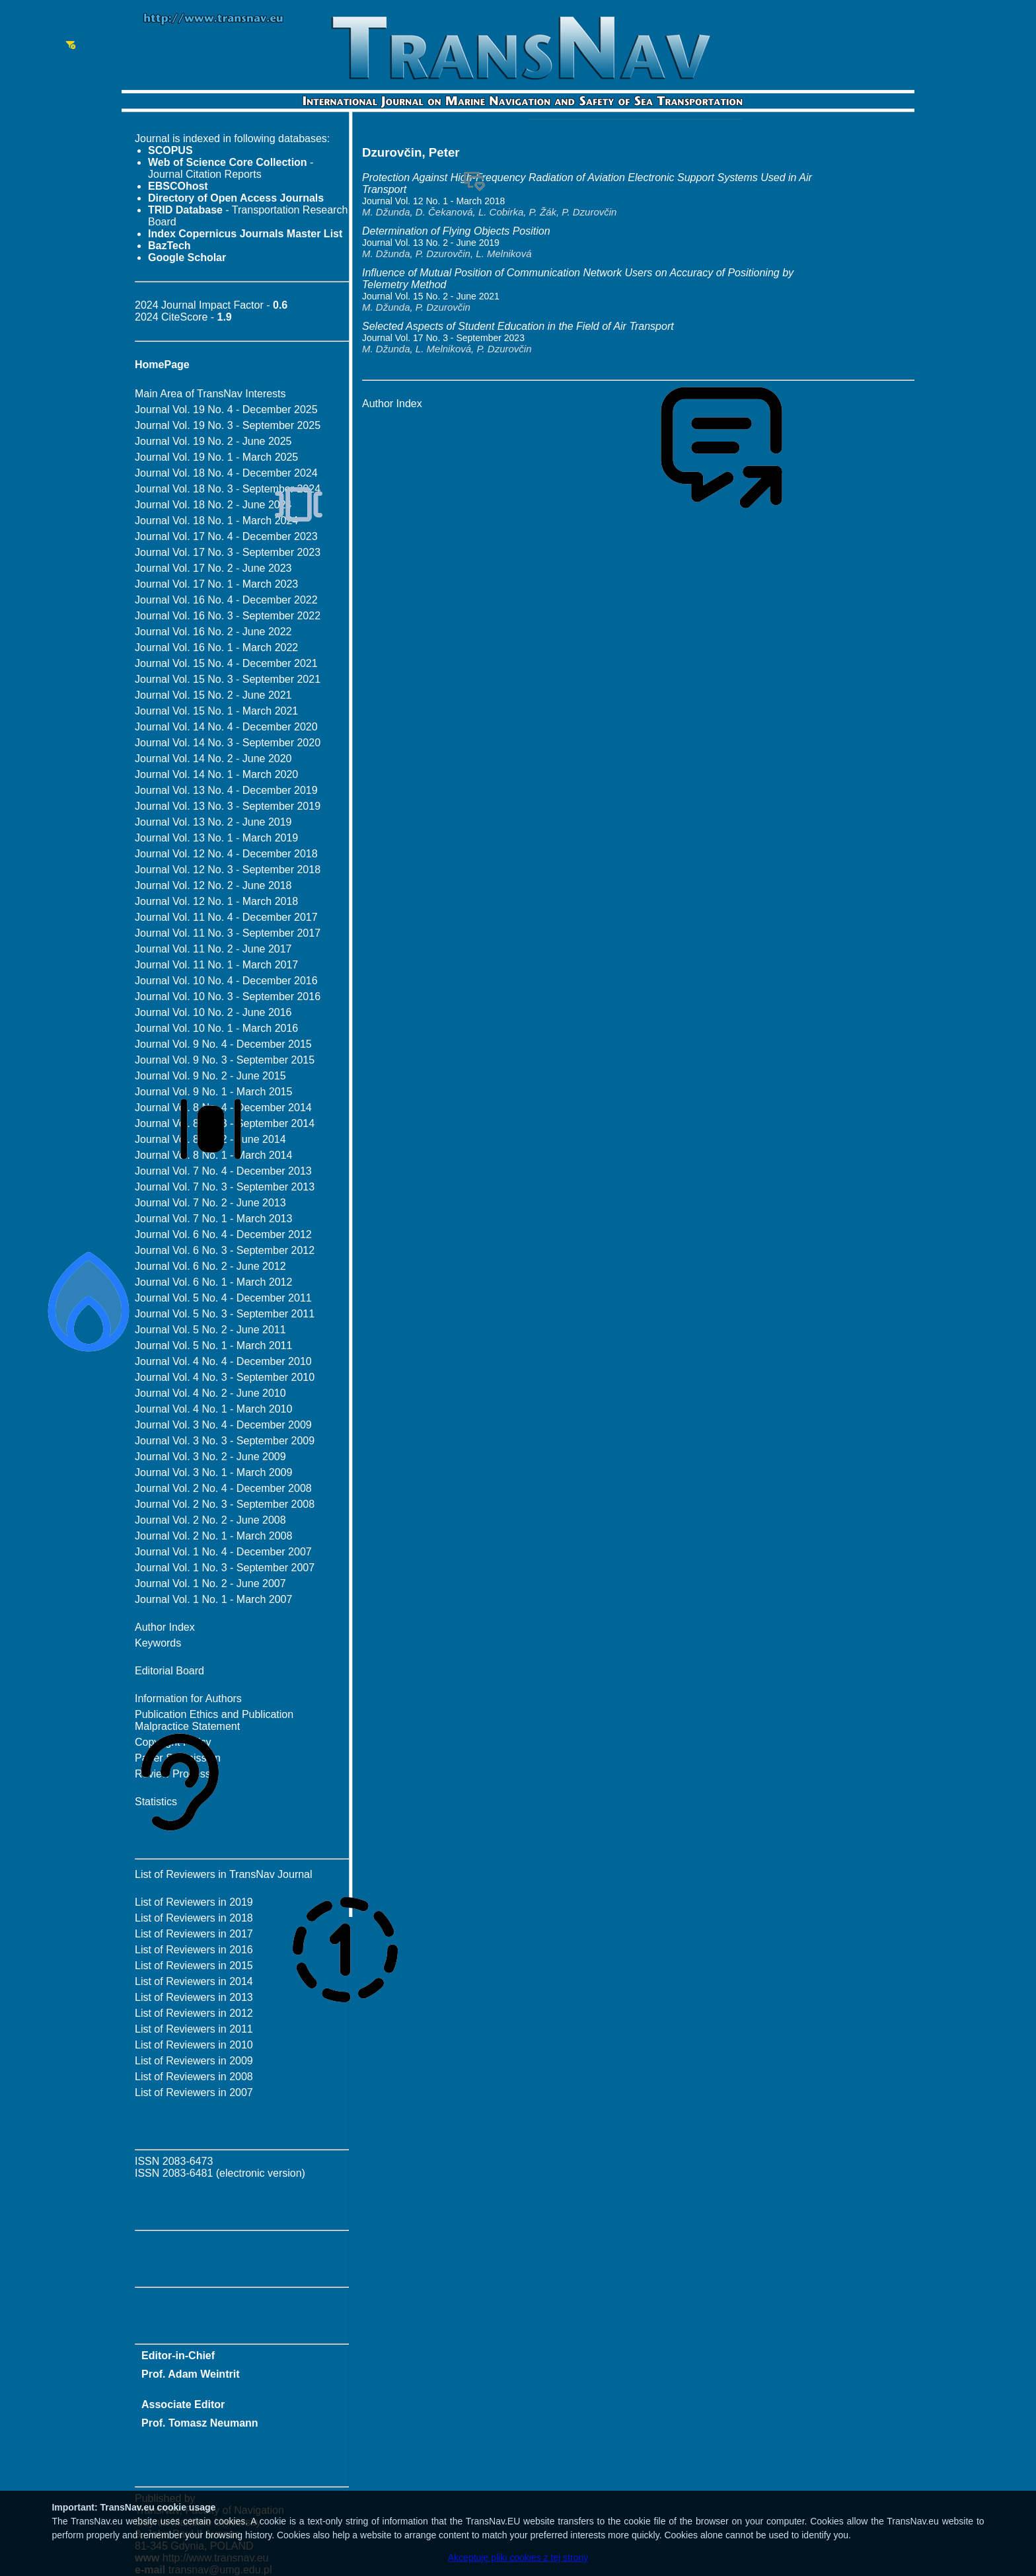 The height and width of the screenshot is (2576, 1036). What do you see at coordinates (175, 1782) in the screenshot?
I see `enable audio or listening features` at bounding box center [175, 1782].